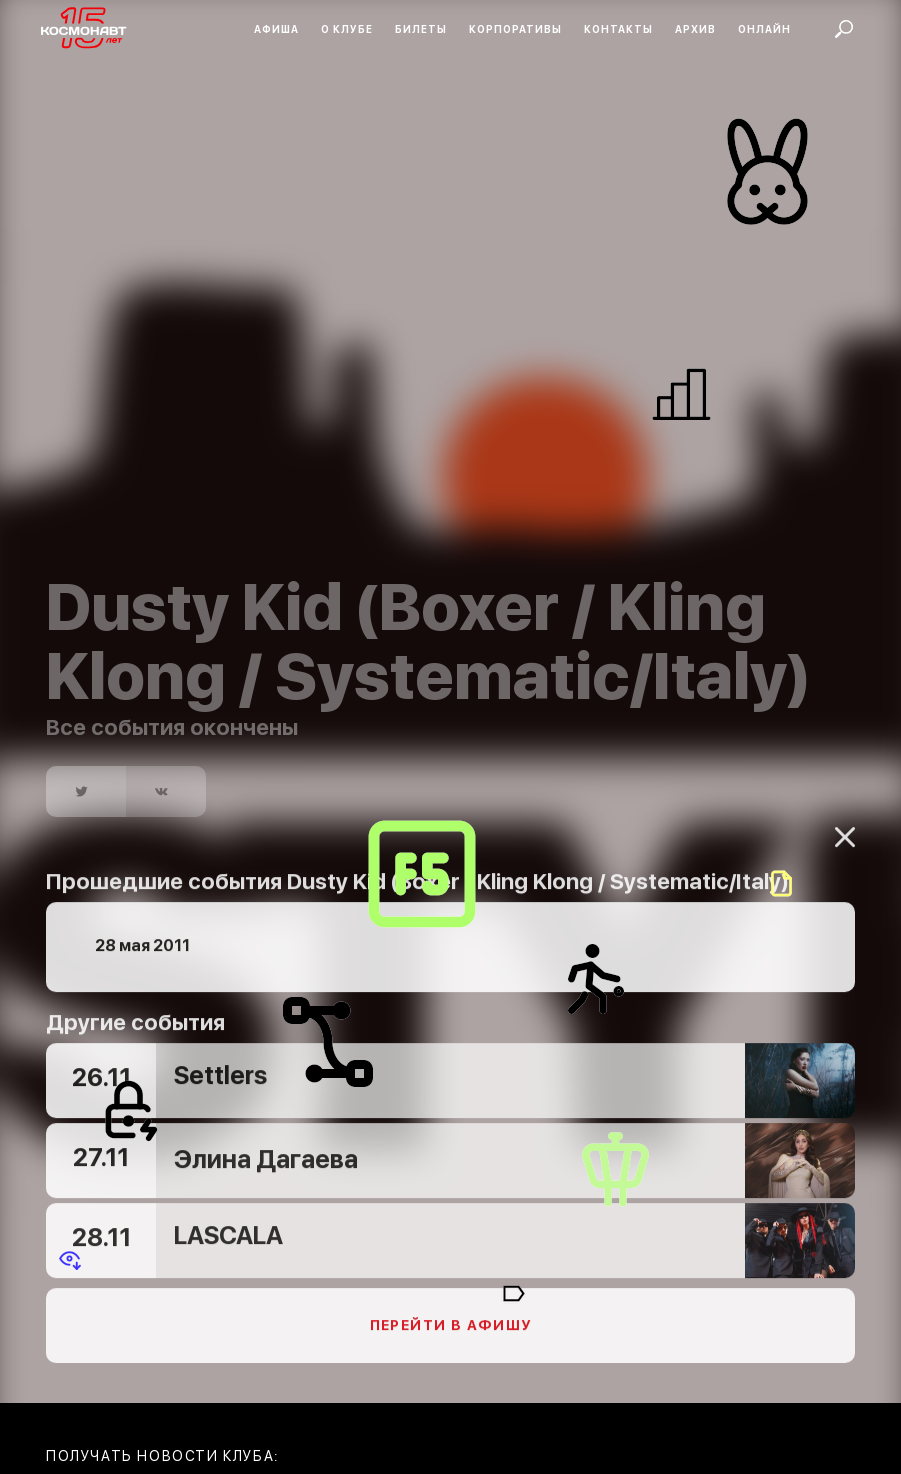 The width and height of the screenshot is (901, 1474). I want to click on access air traffic control features, so click(615, 1169).